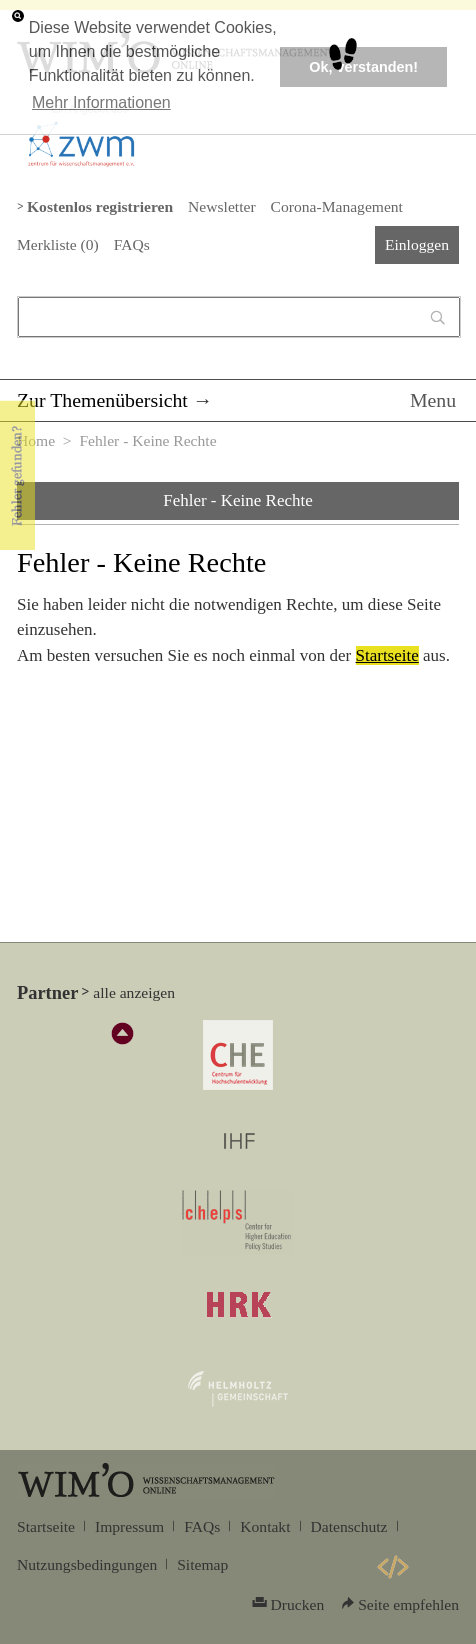 This screenshot has width=476, height=1644. What do you see at coordinates (122, 1033) in the screenshot?
I see `collapse an expanded section` at bounding box center [122, 1033].